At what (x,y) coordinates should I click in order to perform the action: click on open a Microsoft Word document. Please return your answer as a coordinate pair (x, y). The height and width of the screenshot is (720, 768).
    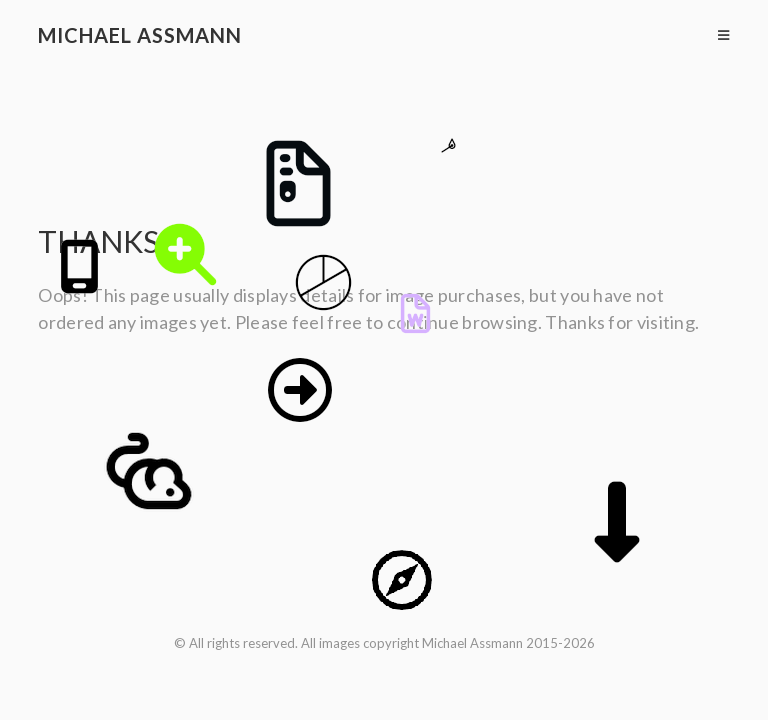
    Looking at the image, I should click on (415, 313).